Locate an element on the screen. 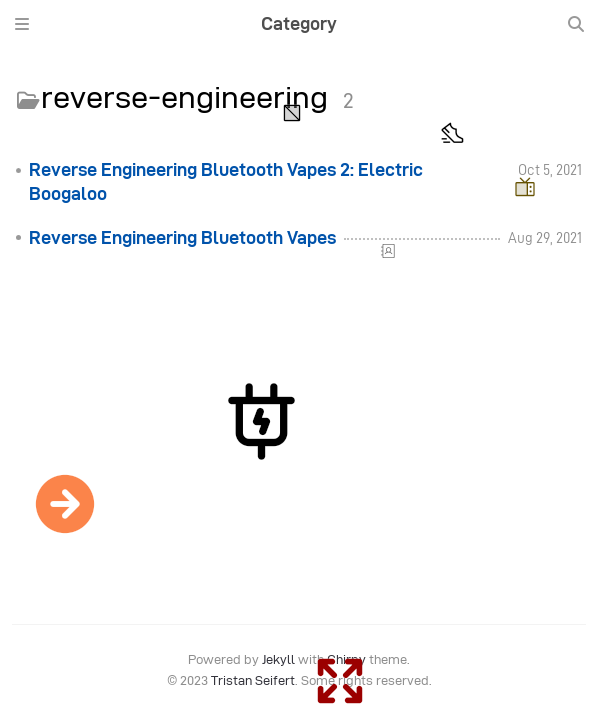 This screenshot has width=598, height=720. start a running or fitness activity is located at coordinates (452, 134).